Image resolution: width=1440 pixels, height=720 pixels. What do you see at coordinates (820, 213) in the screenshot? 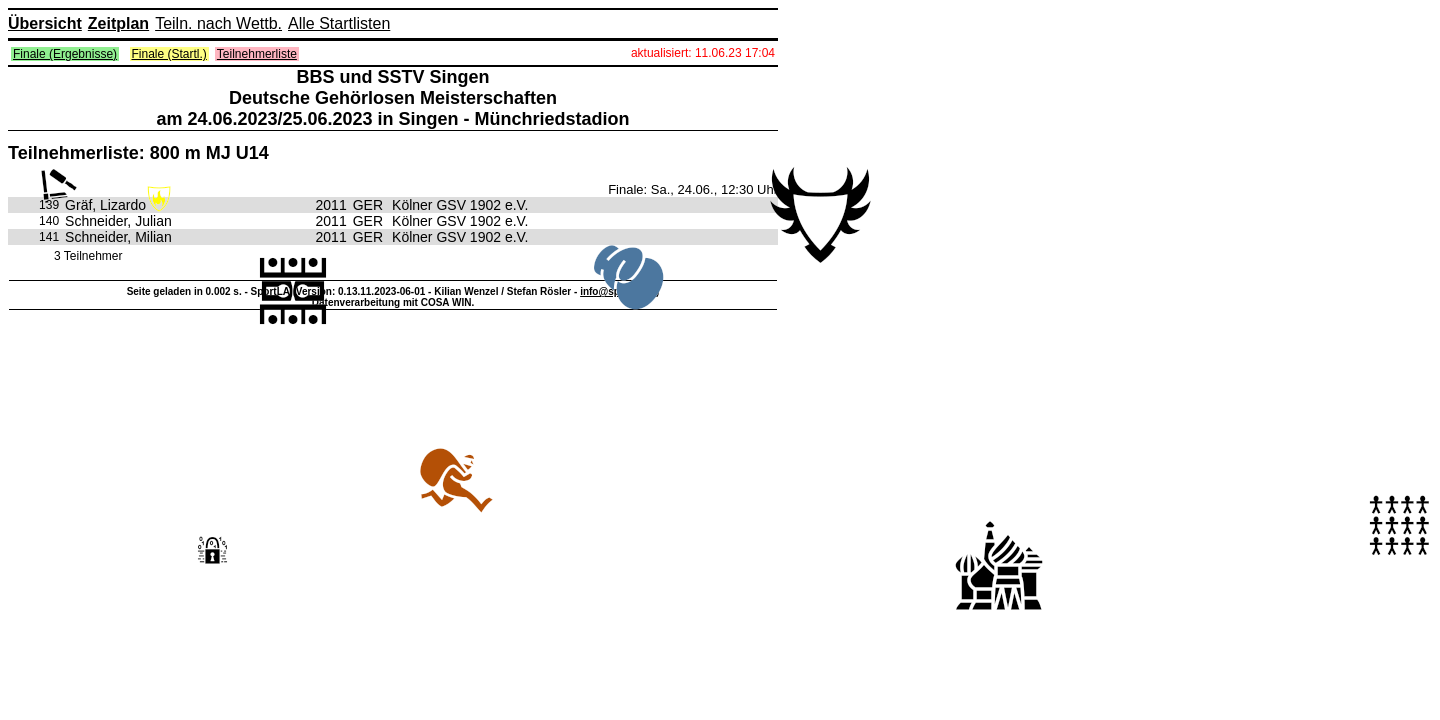
I see `indicates protected or guarded status` at bounding box center [820, 213].